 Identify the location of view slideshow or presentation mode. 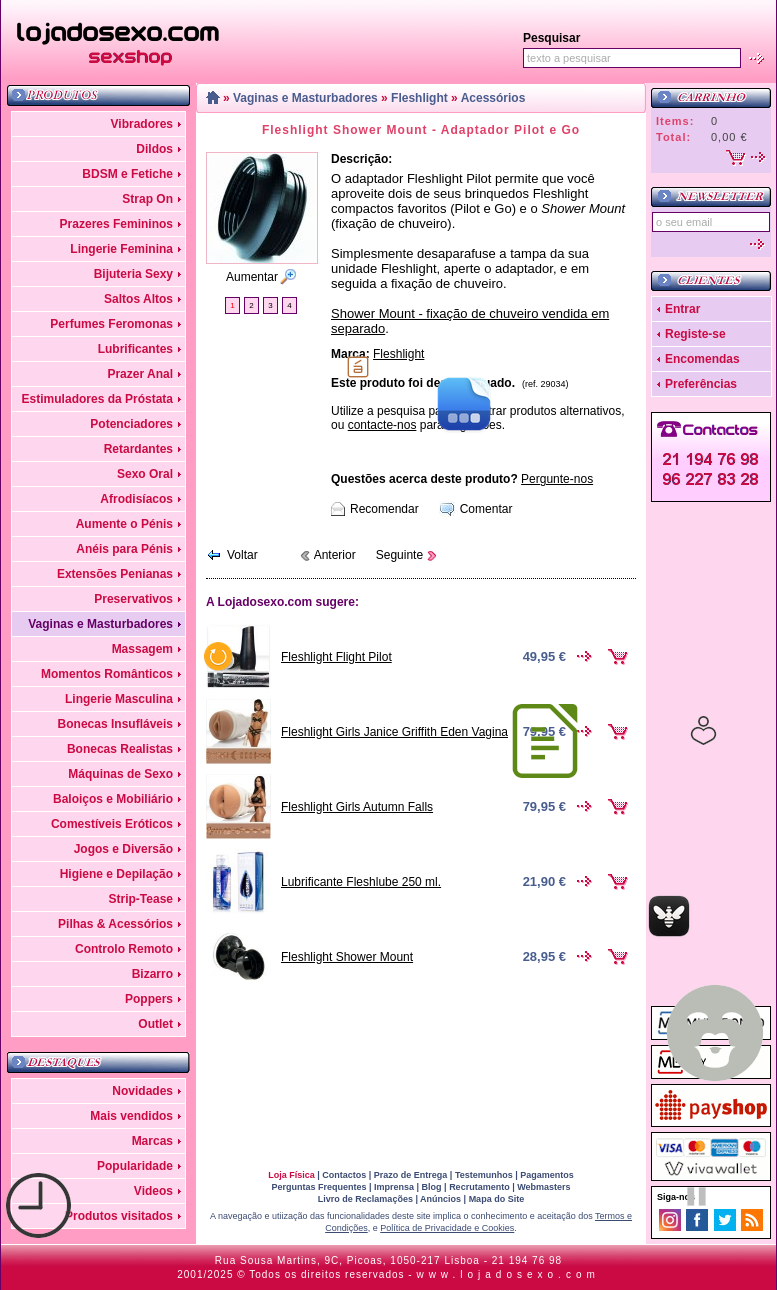
(38, 1205).